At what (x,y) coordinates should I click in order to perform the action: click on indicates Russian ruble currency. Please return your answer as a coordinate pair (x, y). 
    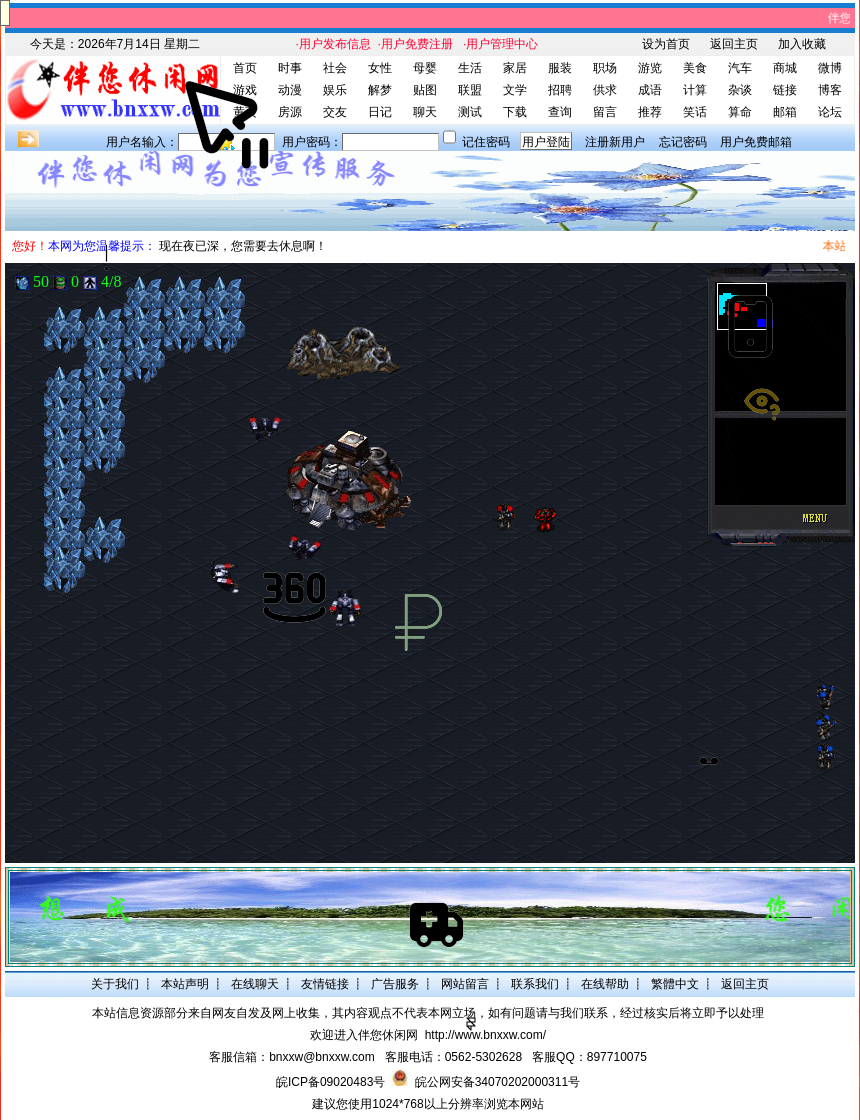
    Looking at the image, I should click on (418, 622).